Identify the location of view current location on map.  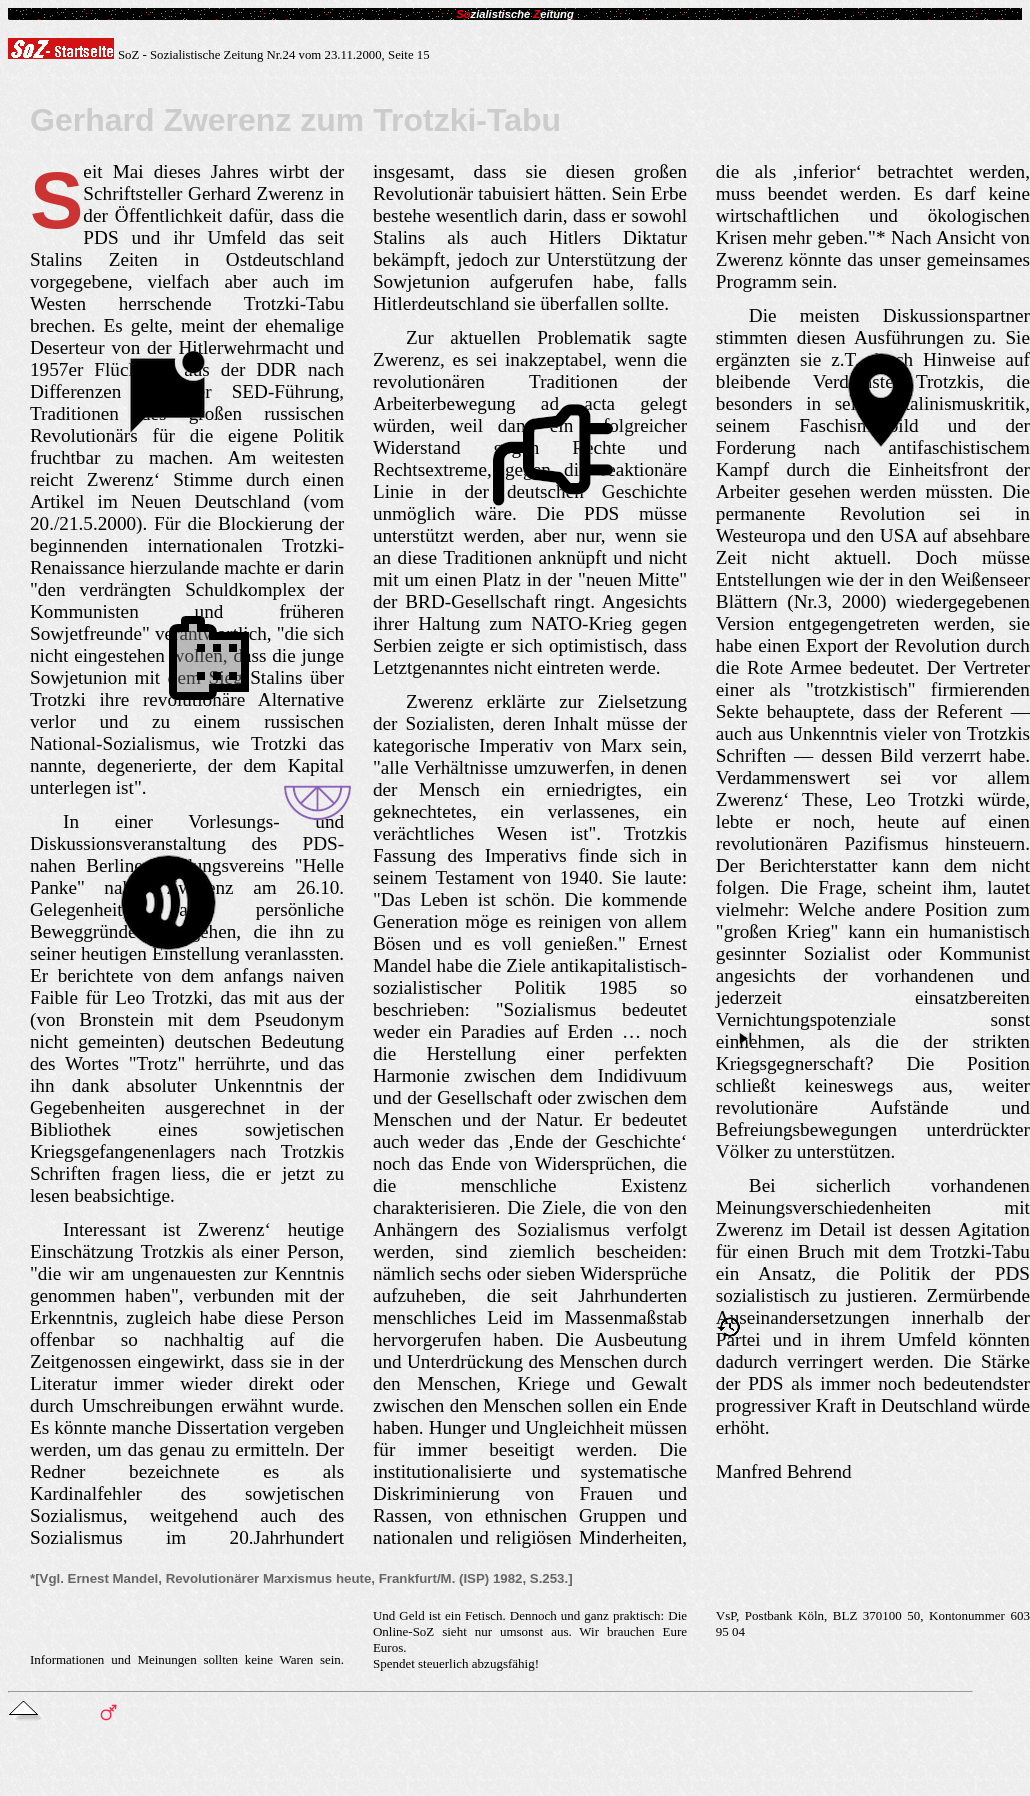
(881, 400).